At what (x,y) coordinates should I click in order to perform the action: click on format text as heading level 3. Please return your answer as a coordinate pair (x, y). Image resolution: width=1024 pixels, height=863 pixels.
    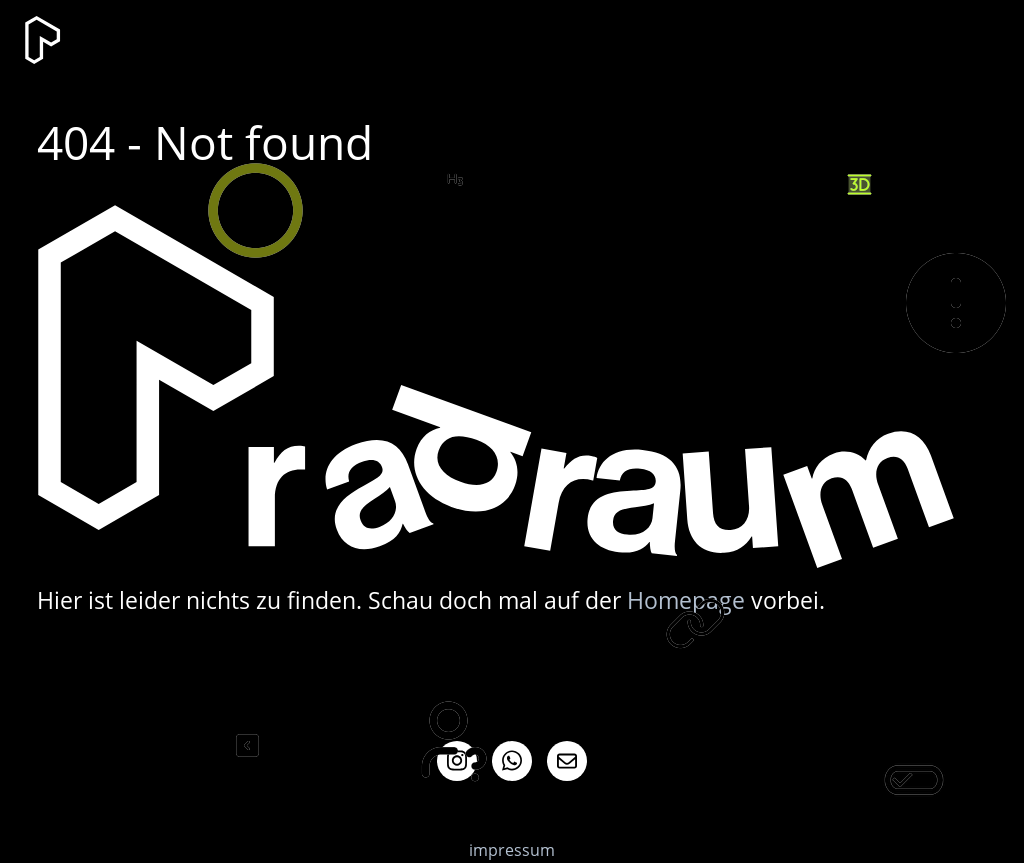
    Looking at the image, I should click on (454, 179).